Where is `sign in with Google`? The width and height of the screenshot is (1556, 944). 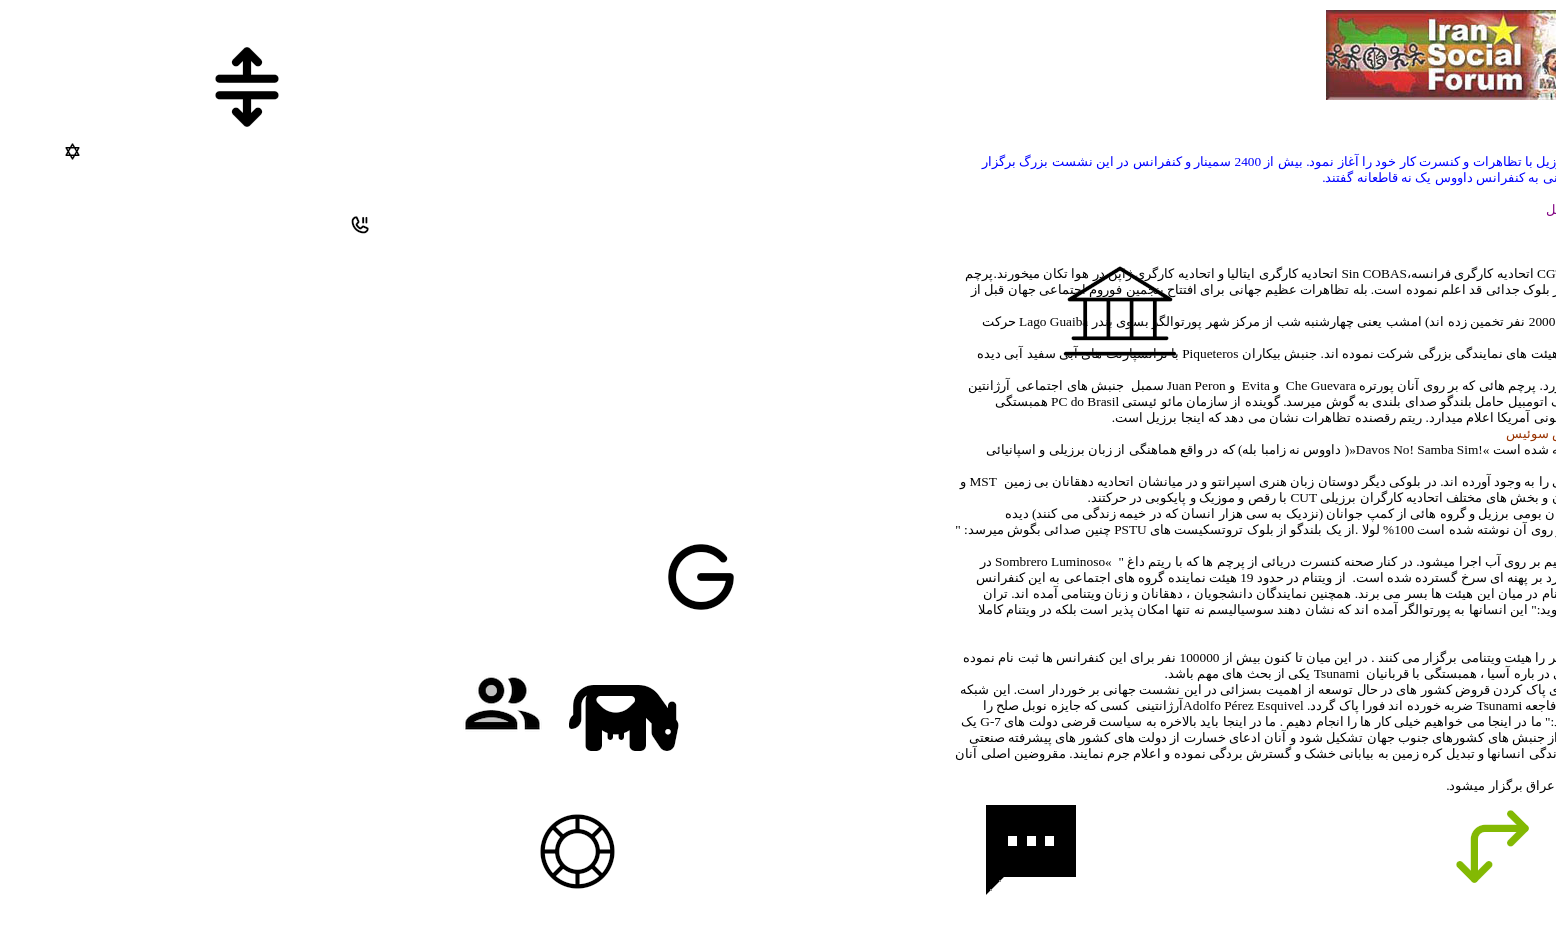 sign in with Google is located at coordinates (701, 577).